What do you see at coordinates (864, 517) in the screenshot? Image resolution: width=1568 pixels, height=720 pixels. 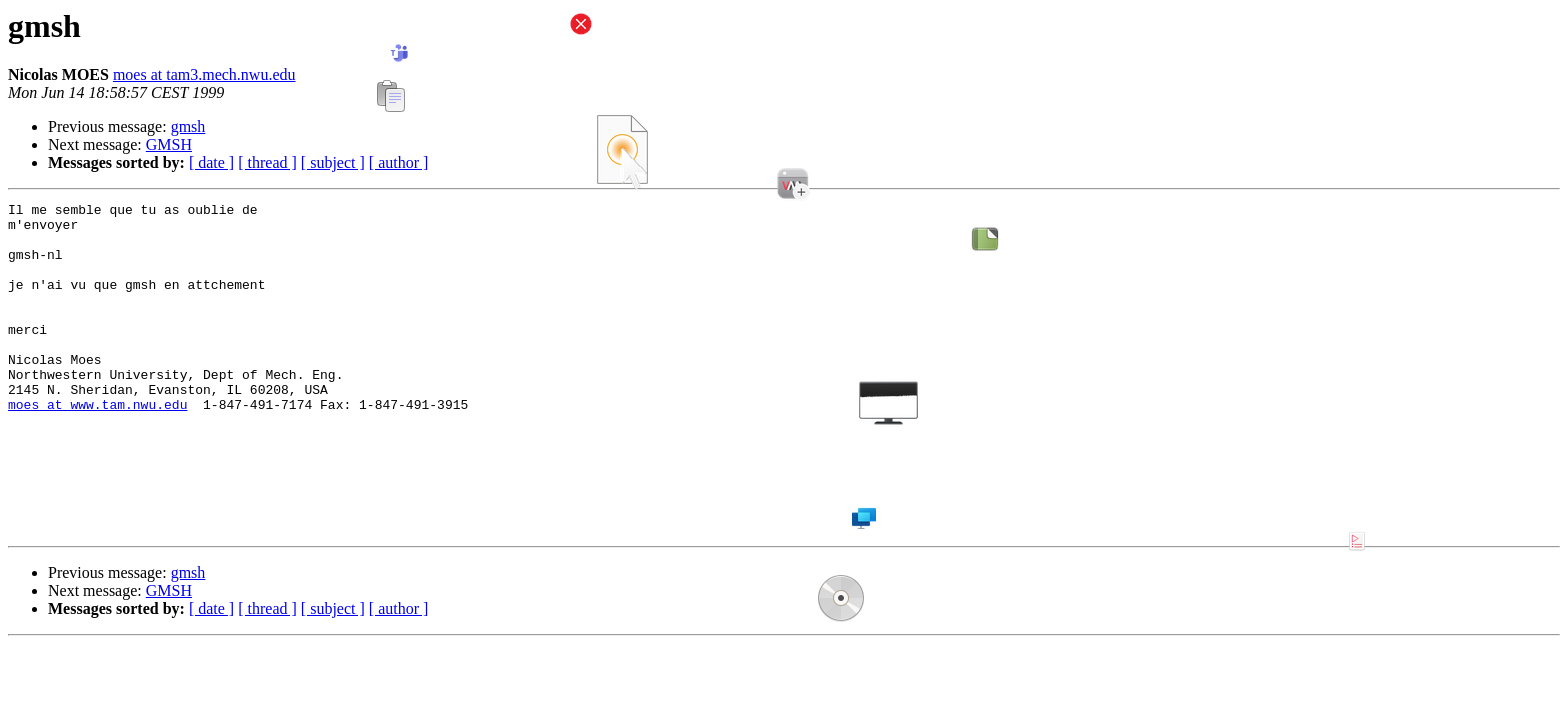 I see `open windows quick assist app` at bounding box center [864, 517].